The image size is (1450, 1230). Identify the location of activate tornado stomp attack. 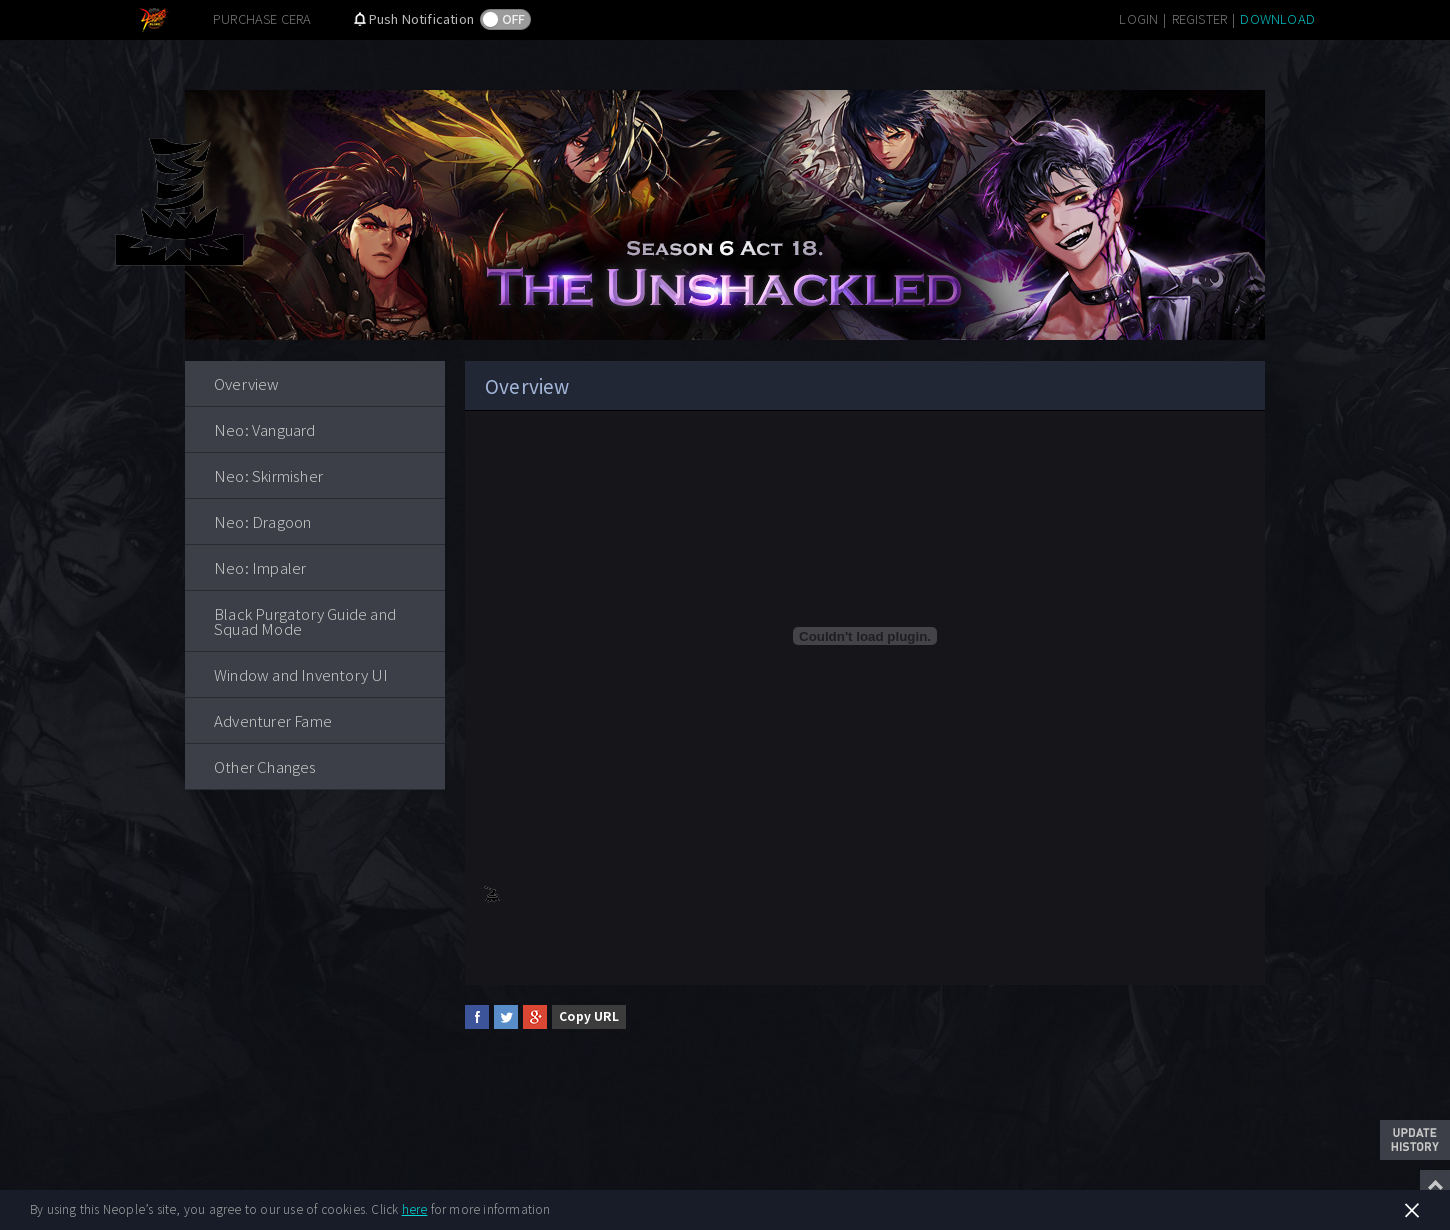
(179, 201).